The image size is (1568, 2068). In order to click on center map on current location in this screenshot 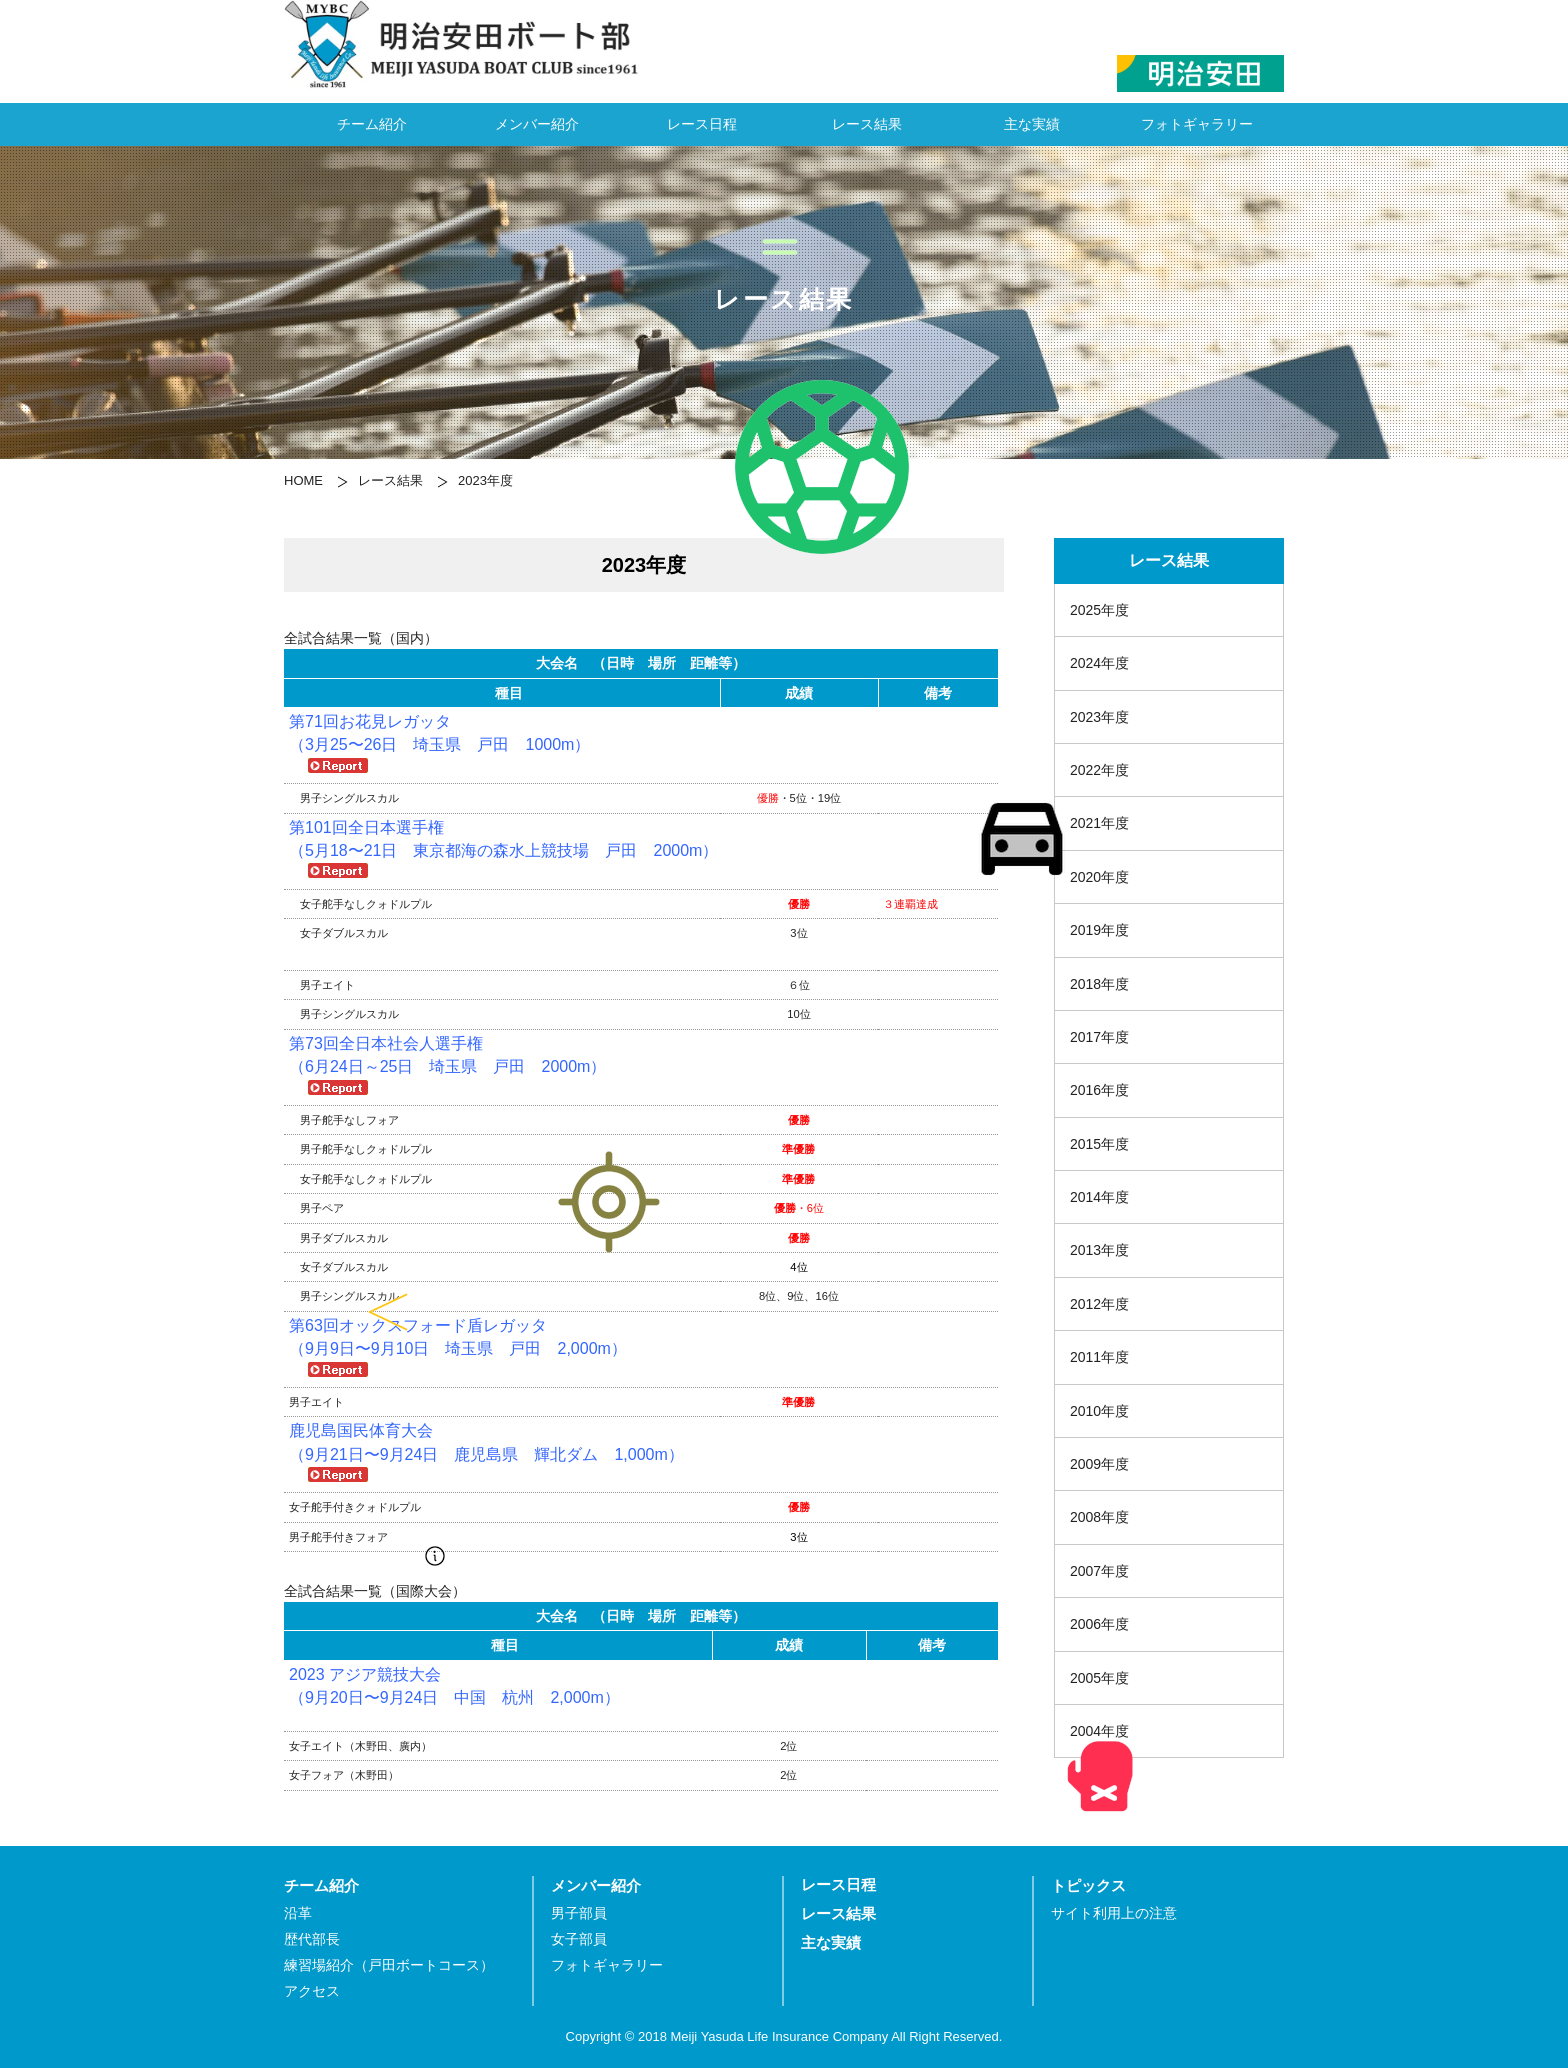, I will do `click(609, 1202)`.